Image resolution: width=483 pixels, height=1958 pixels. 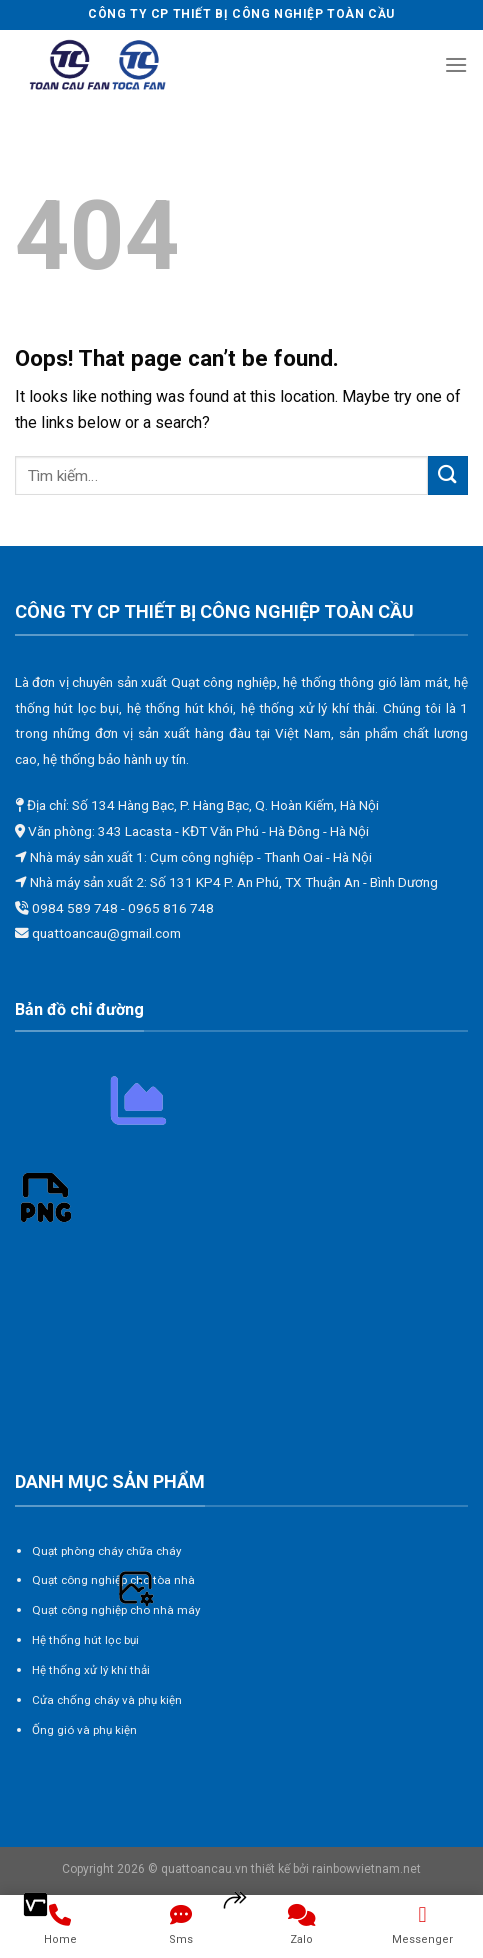 What do you see at coordinates (45, 1199) in the screenshot?
I see `a png image file` at bounding box center [45, 1199].